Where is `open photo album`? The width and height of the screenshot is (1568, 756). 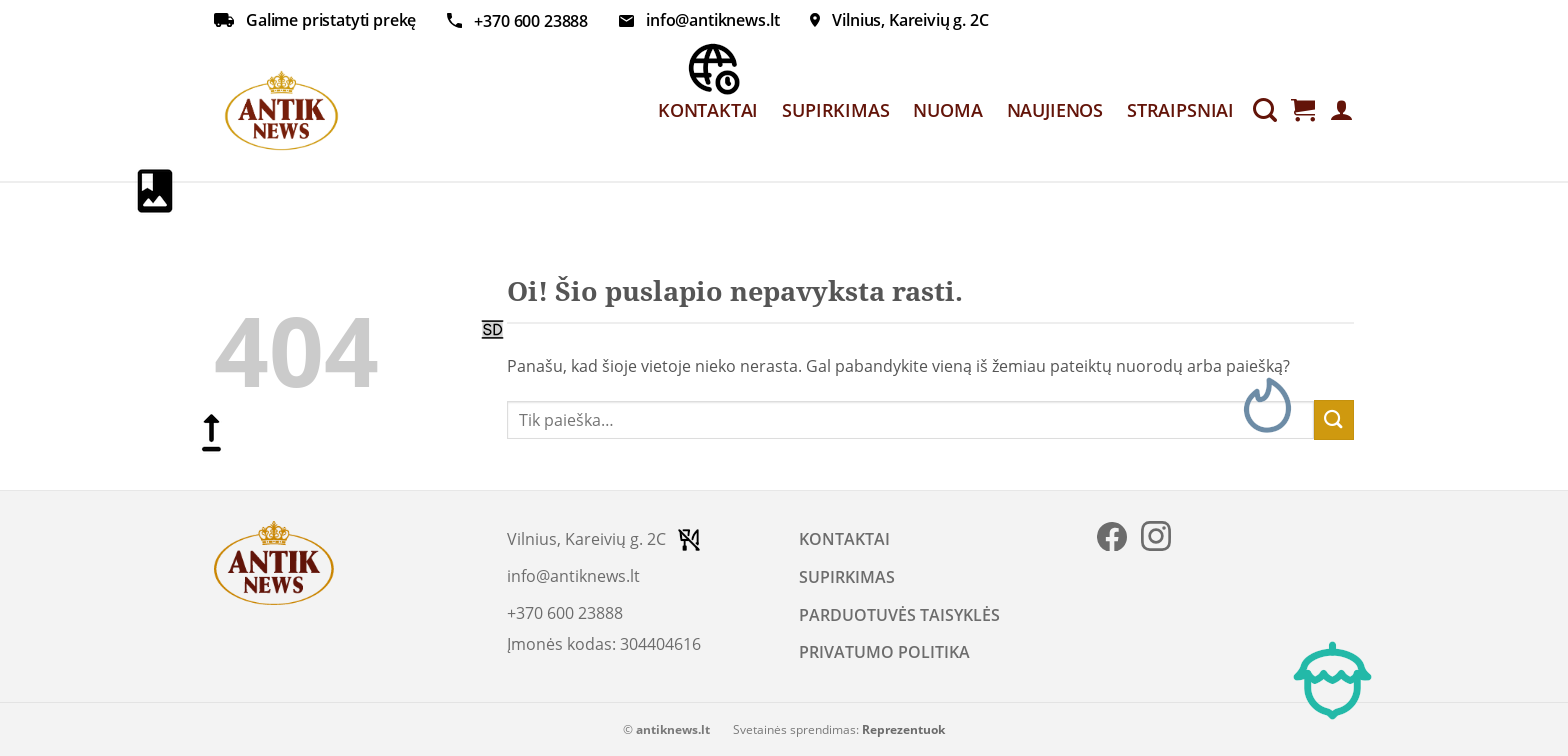
open photo album is located at coordinates (155, 191).